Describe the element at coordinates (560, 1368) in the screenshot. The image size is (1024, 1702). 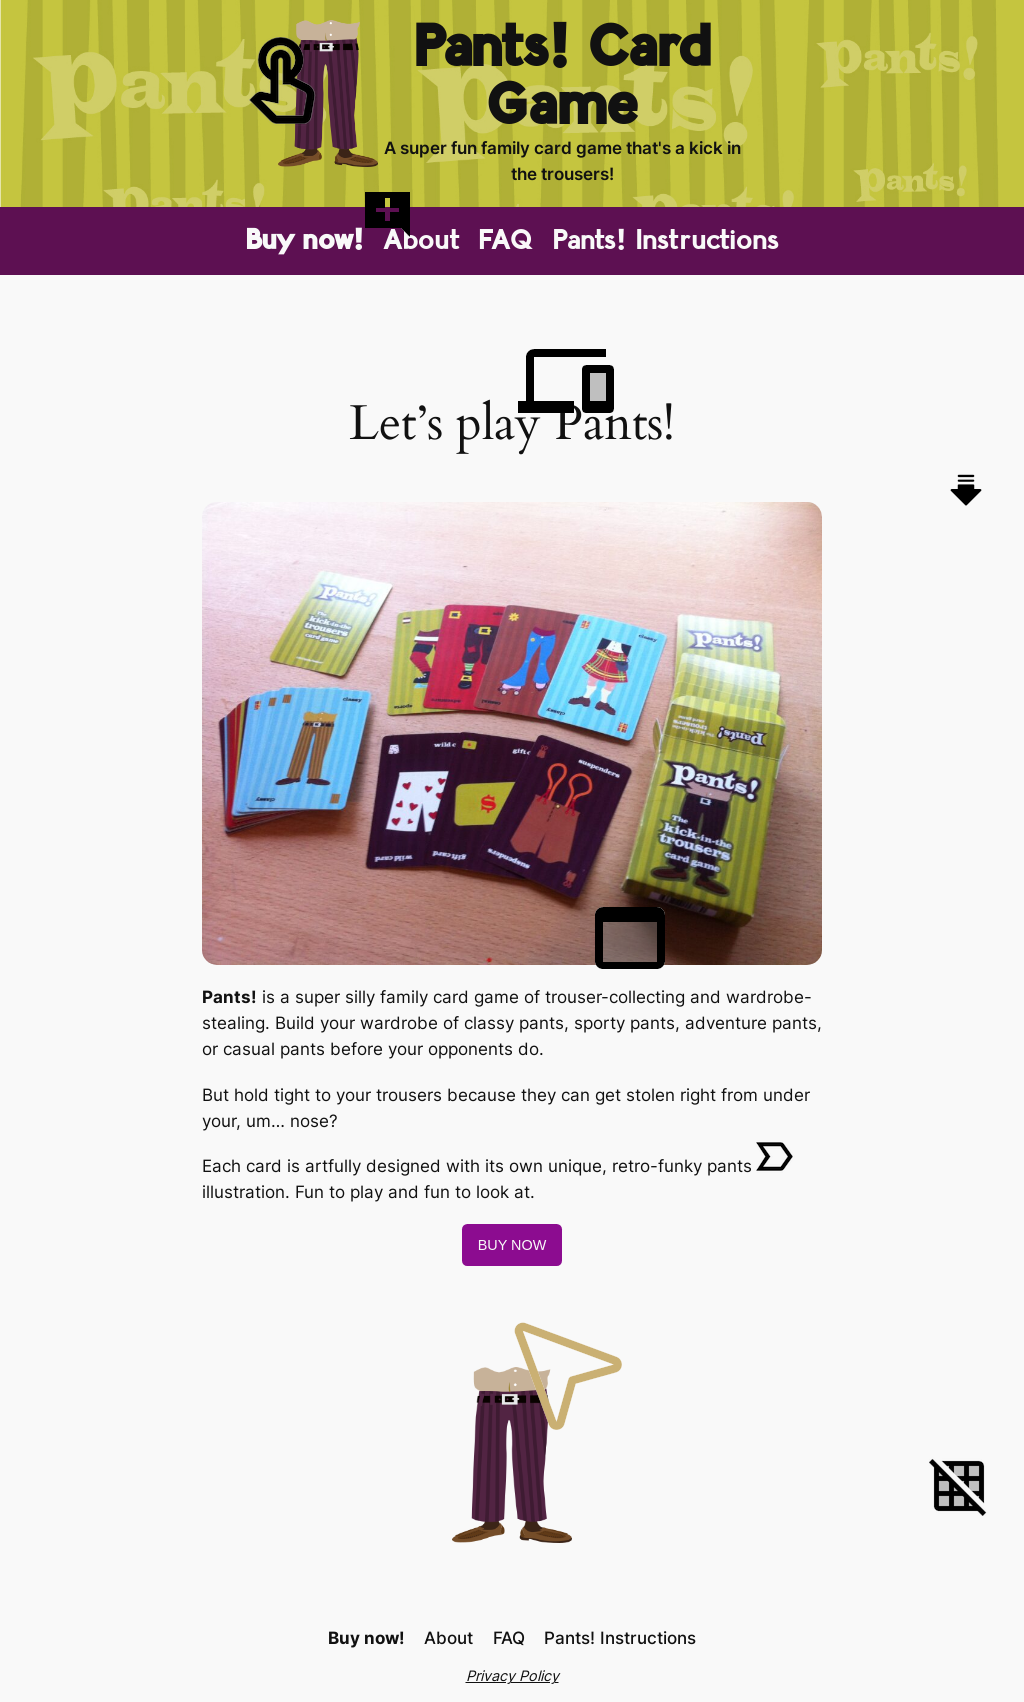
I see `tap to navigate to a destination` at that location.